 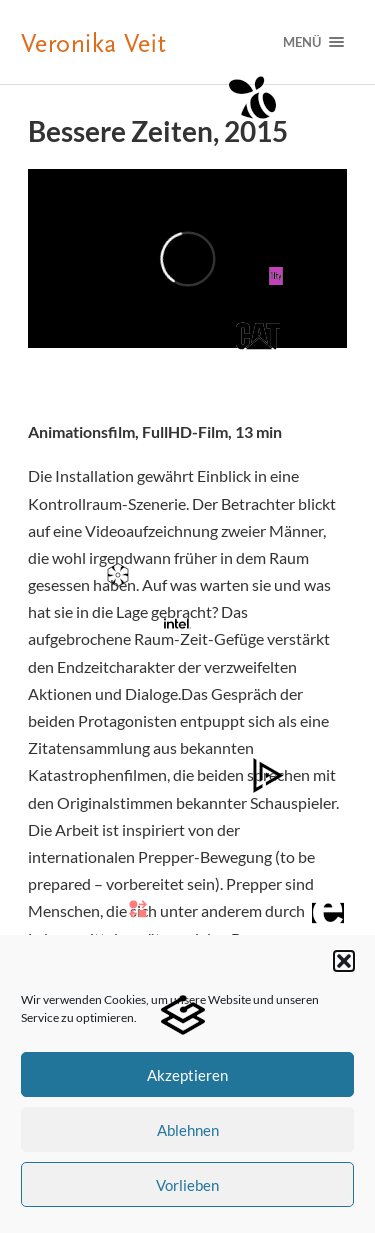 What do you see at coordinates (276, 276) in the screenshot?
I see `eleventy (11ty) static site generator logo` at bounding box center [276, 276].